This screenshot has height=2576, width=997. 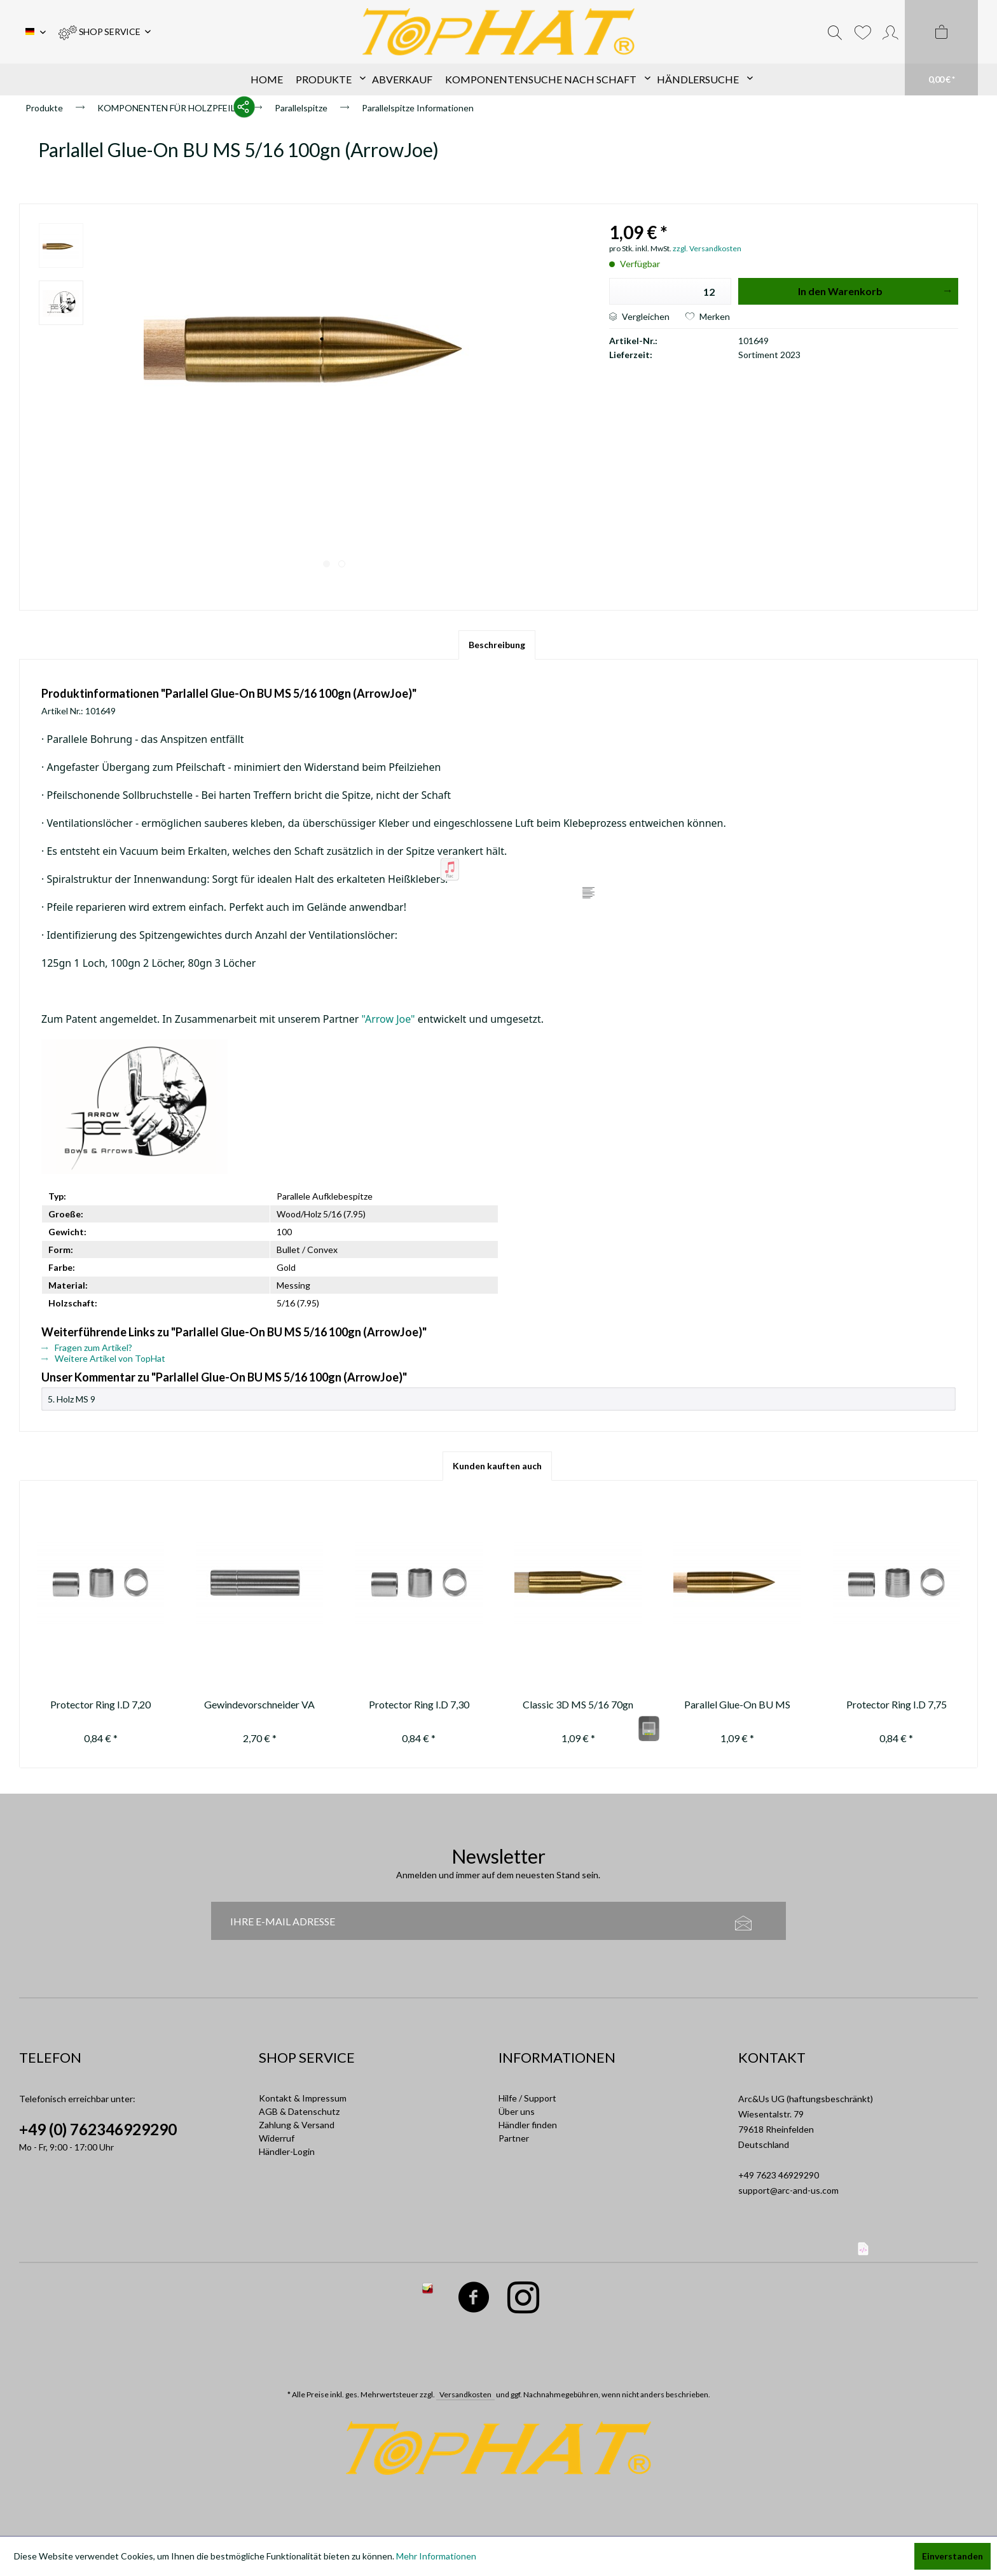 What do you see at coordinates (450, 869) in the screenshot?
I see `flac audio file in ogg container format` at bounding box center [450, 869].